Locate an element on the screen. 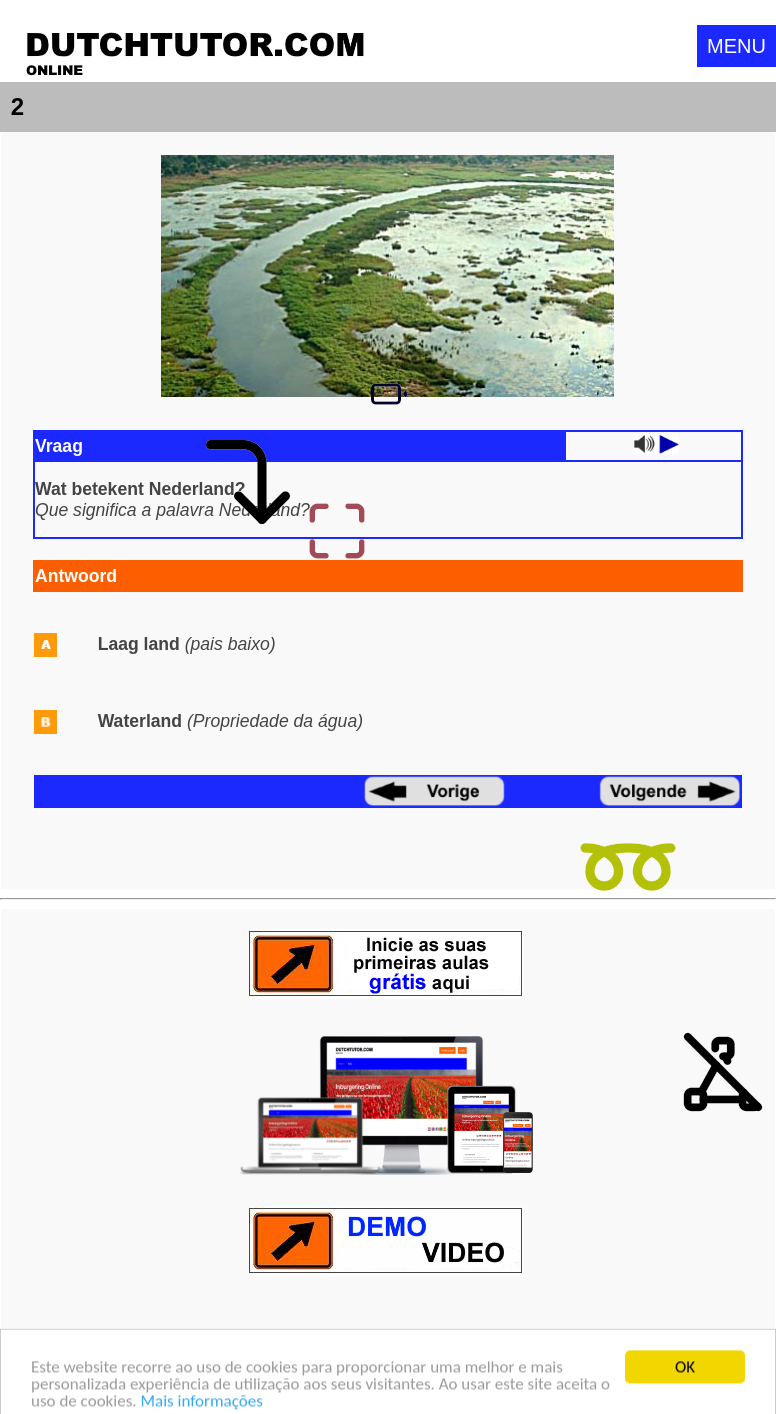 This screenshot has width=776, height=1414. maximize window to full screen is located at coordinates (337, 531).